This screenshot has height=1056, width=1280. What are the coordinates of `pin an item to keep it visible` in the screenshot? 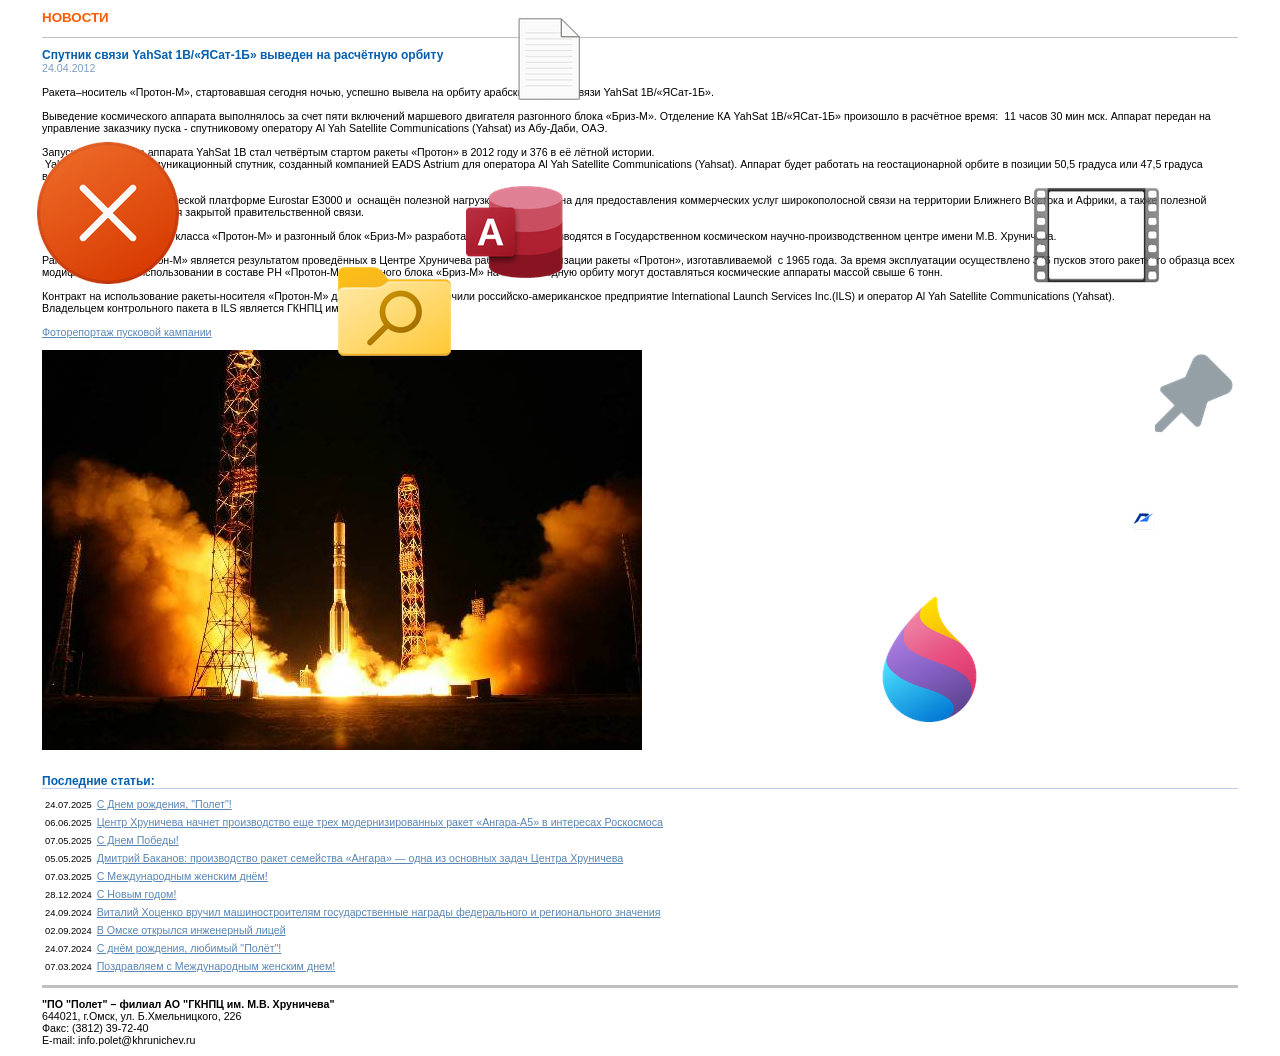 It's located at (1195, 392).